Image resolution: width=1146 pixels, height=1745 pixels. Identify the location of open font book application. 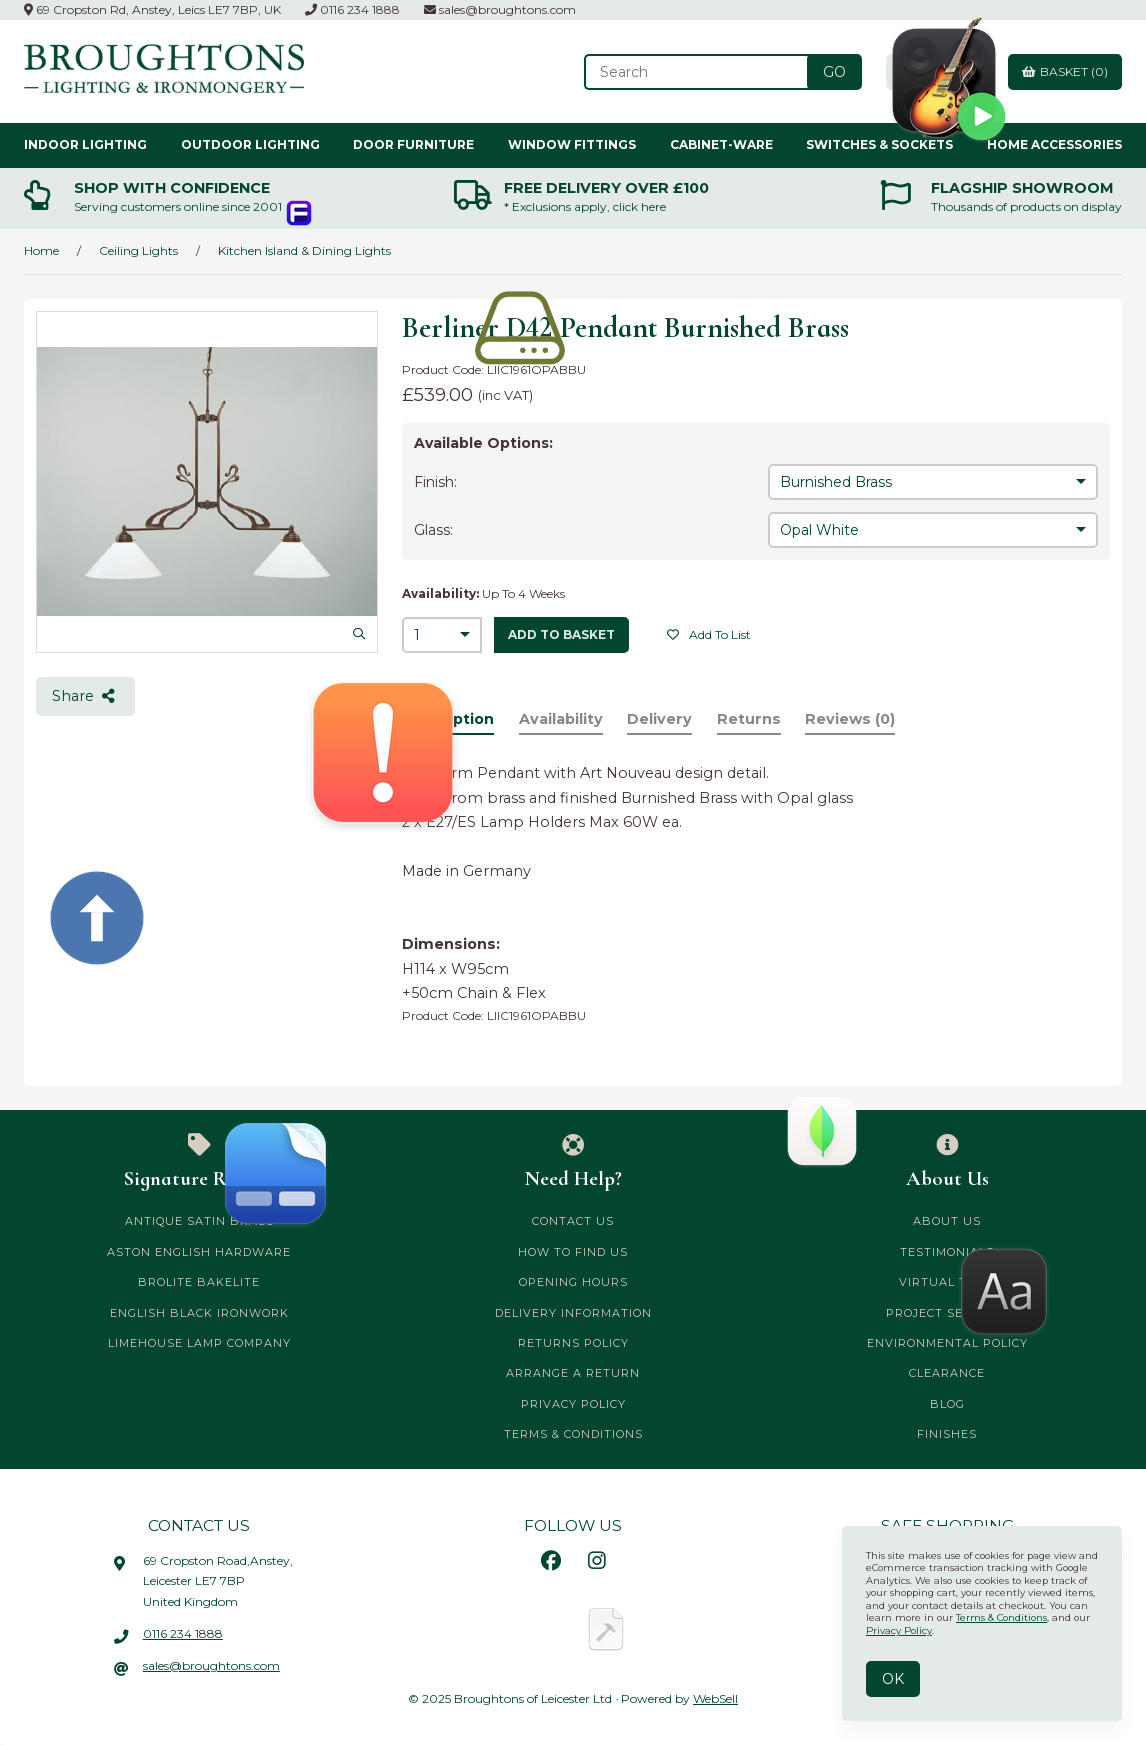
(1004, 1293).